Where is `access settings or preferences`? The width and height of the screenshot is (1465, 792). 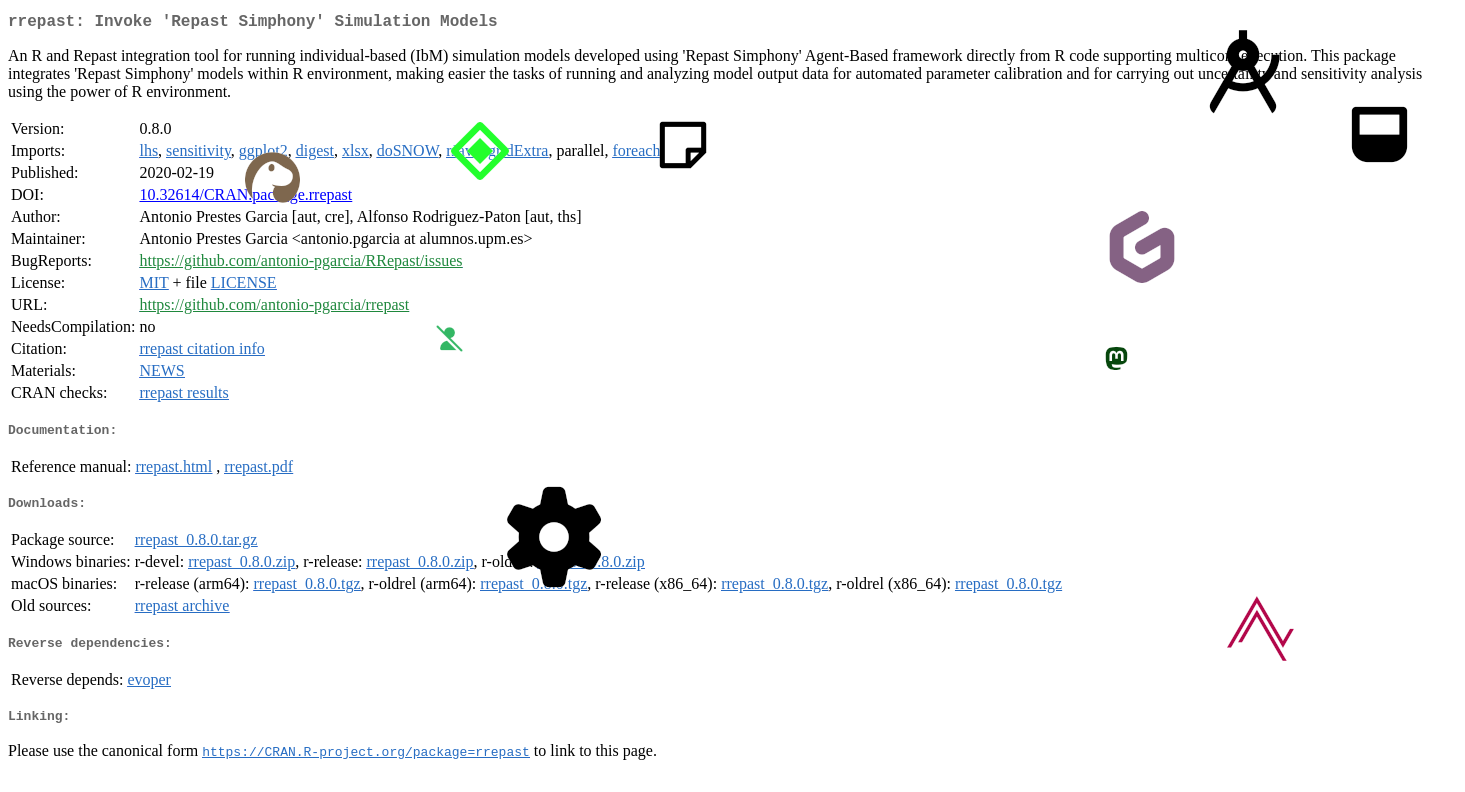
access settings or preferences is located at coordinates (554, 537).